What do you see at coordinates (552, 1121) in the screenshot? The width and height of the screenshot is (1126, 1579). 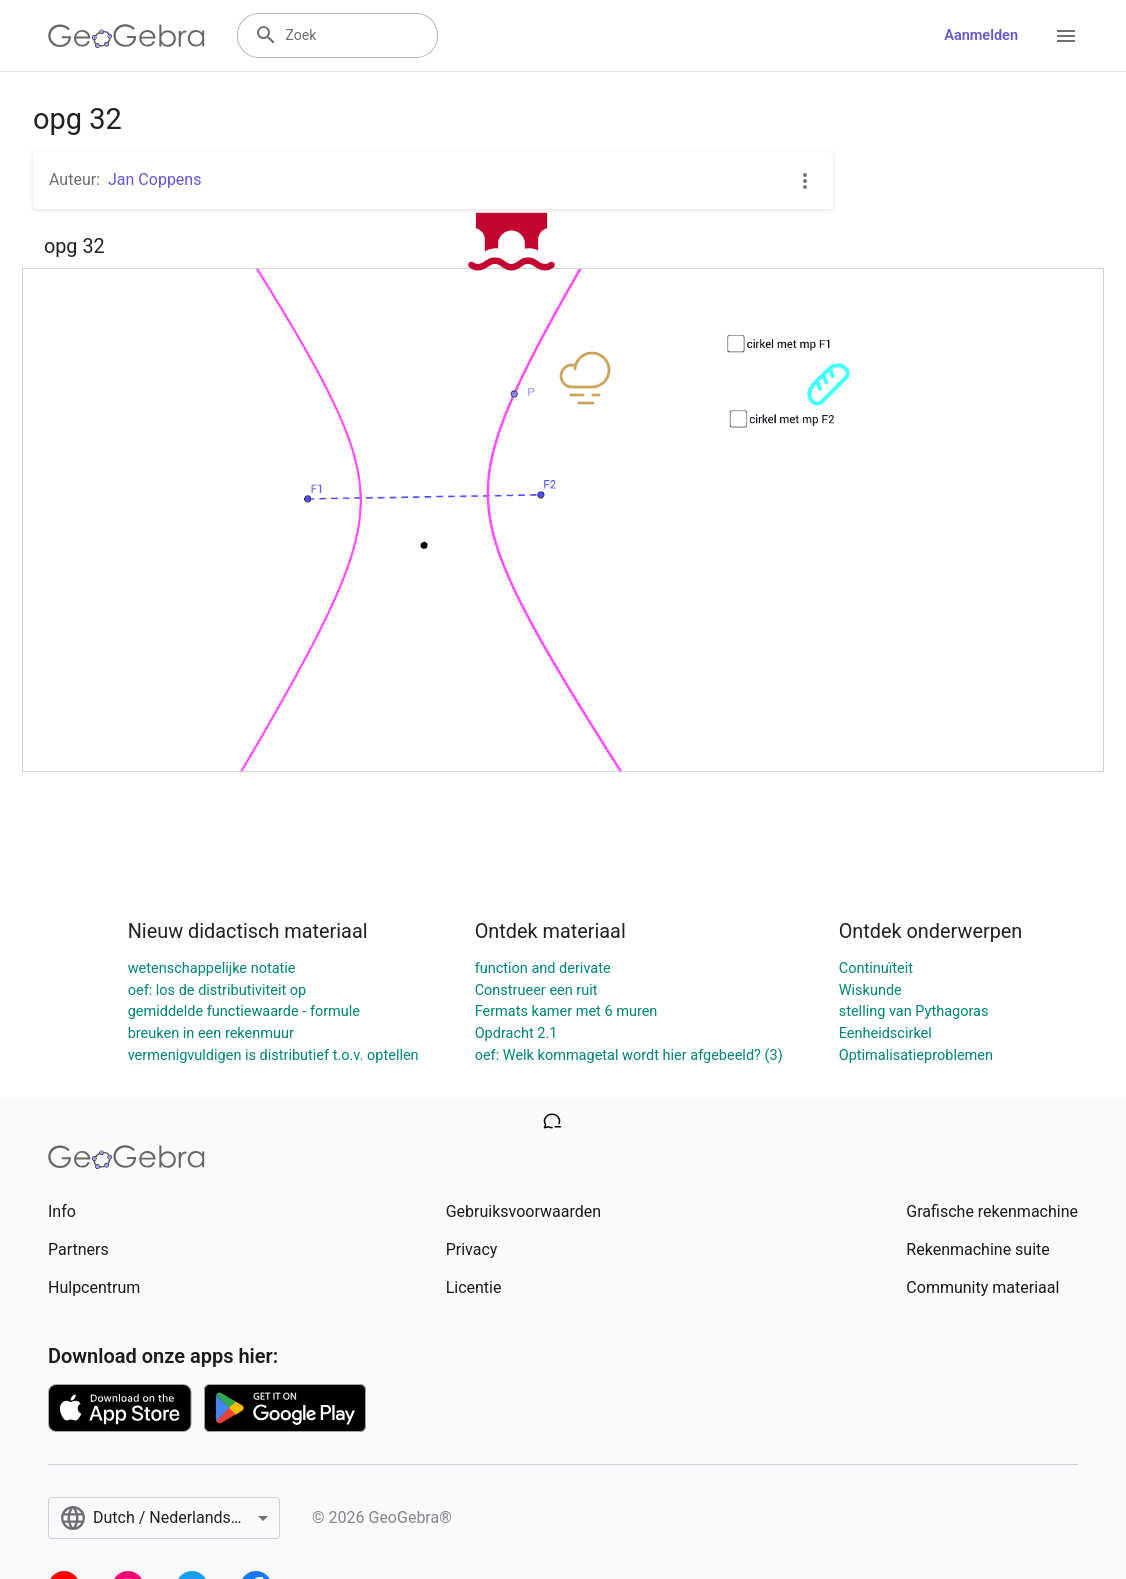 I see `remove a message or conversation` at bounding box center [552, 1121].